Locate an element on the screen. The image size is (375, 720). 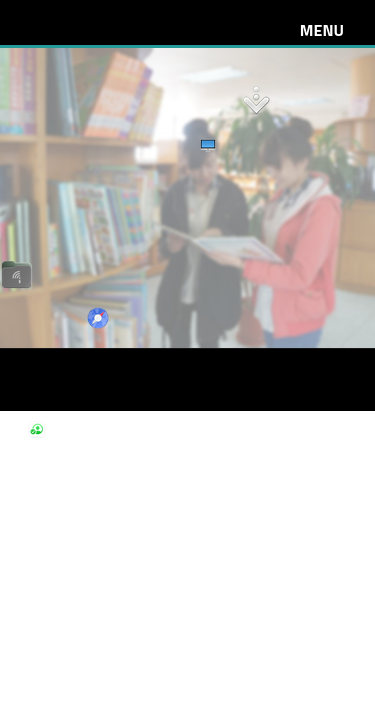
open insync cloud sync folder is located at coordinates (16, 274).